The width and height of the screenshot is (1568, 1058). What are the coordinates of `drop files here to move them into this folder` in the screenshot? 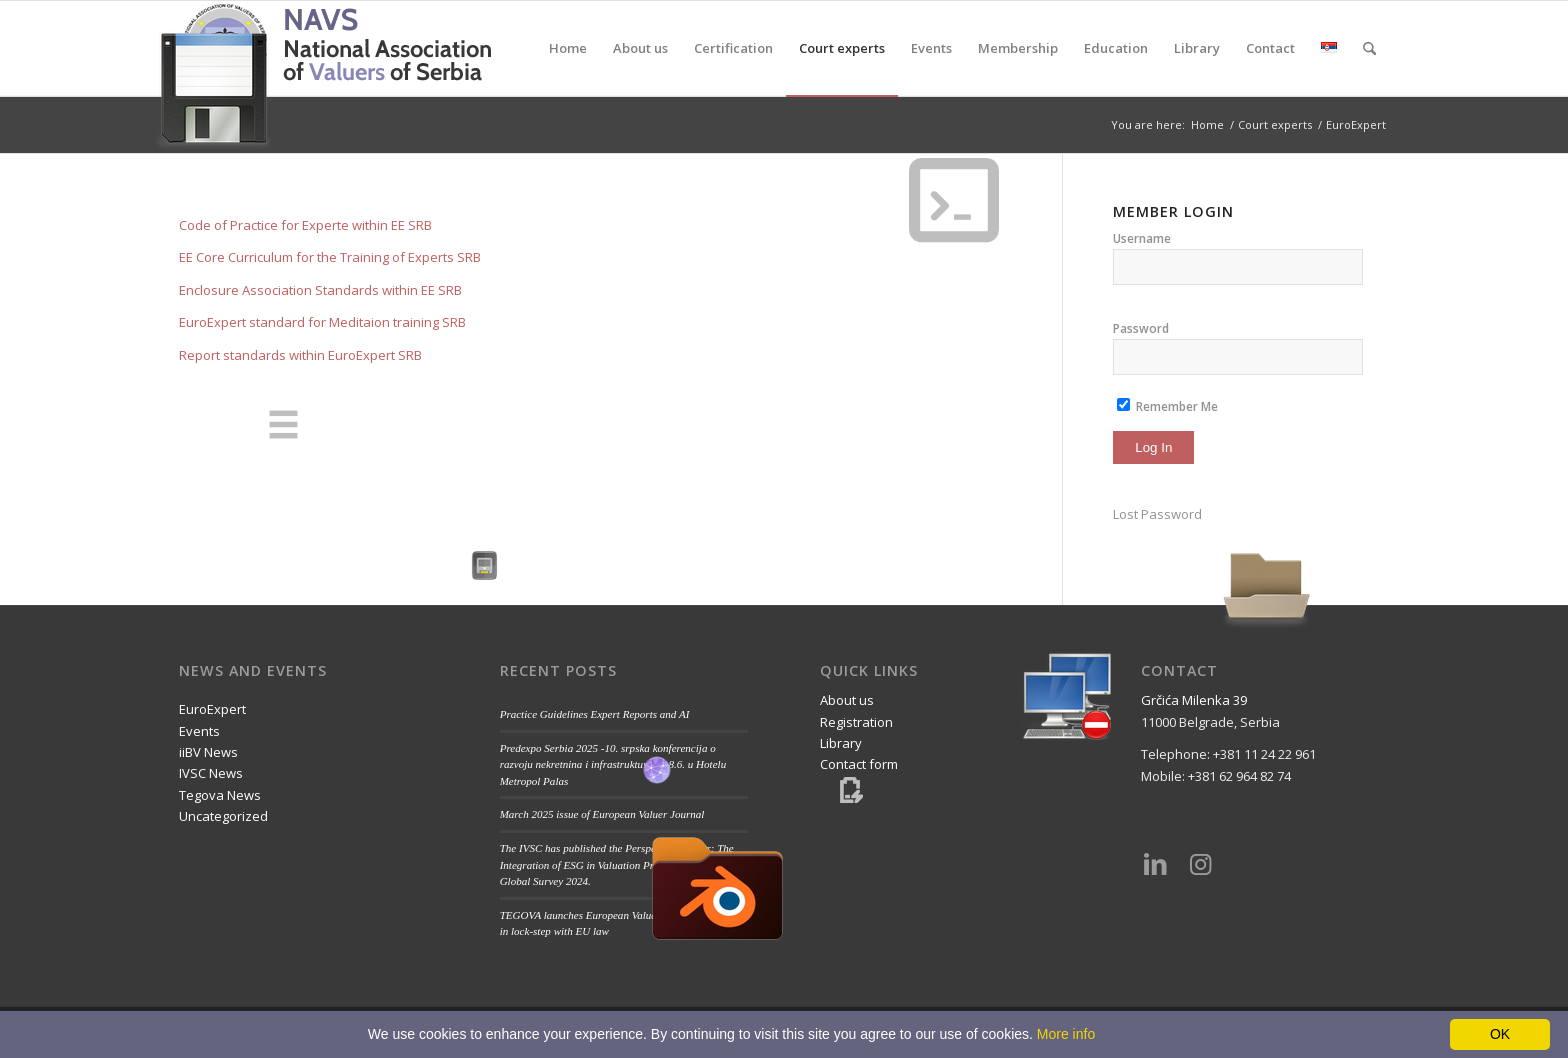 It's located at (1266, 590).